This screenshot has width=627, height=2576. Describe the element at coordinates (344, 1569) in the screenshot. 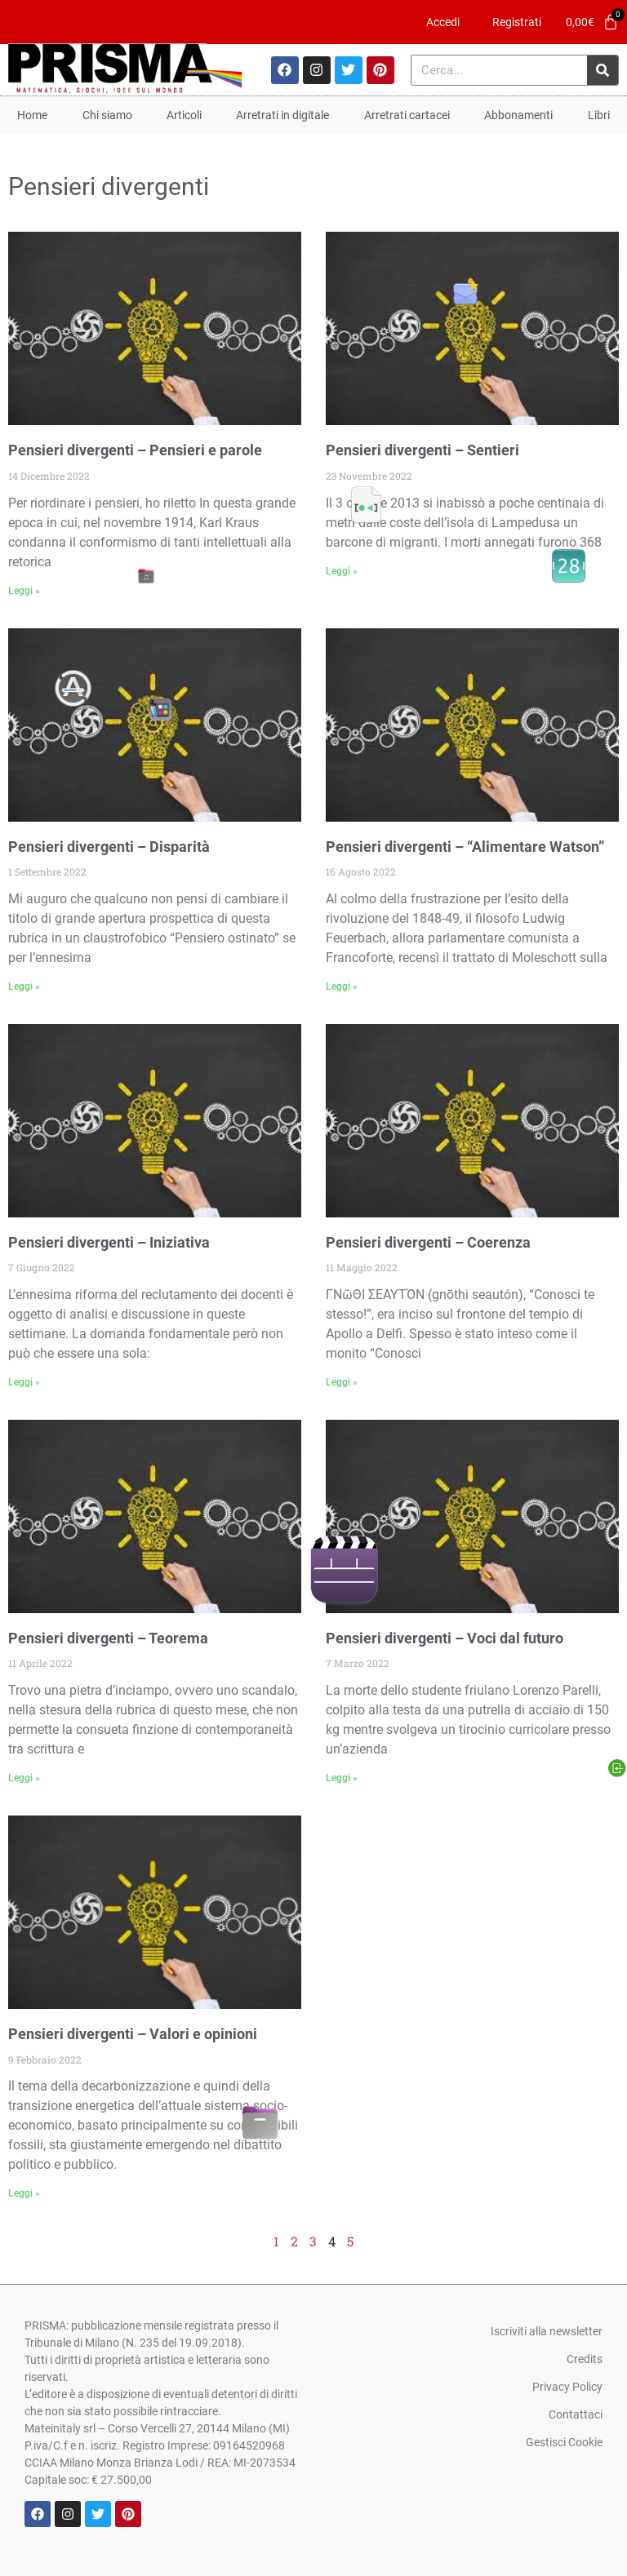

I see `open pitivi video editor` at that location.